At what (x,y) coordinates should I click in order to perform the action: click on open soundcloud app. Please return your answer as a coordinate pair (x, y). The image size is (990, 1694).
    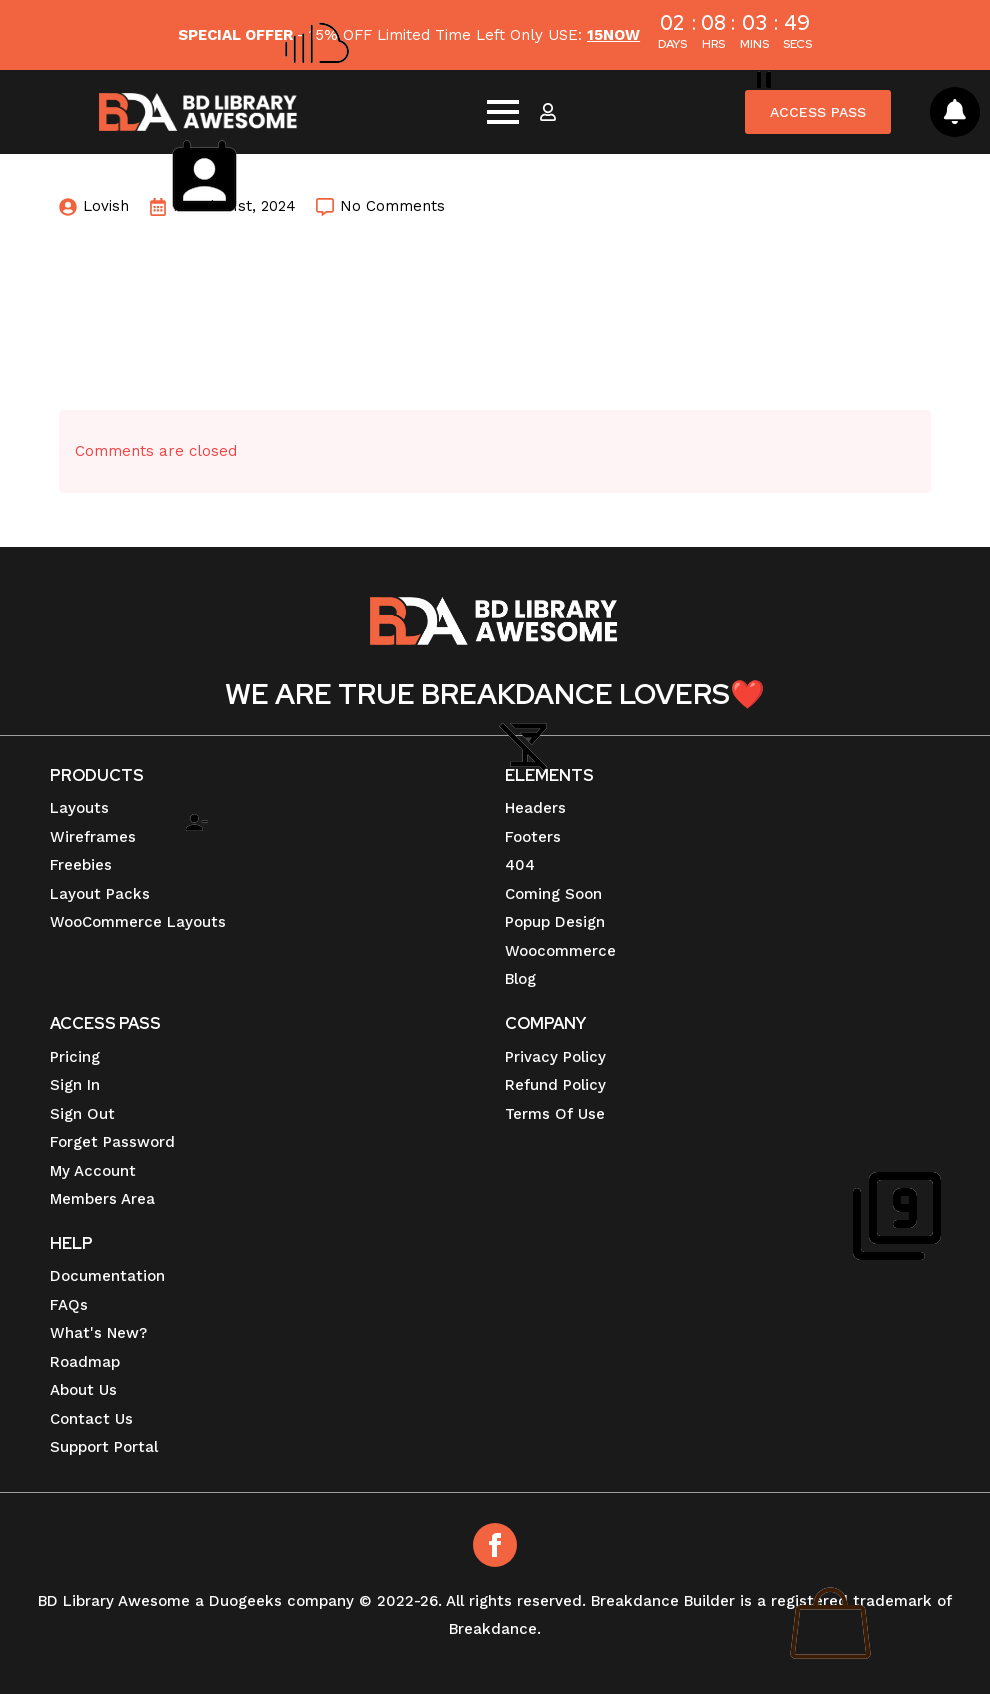
    Looking at the image, I should click on (316, 45).